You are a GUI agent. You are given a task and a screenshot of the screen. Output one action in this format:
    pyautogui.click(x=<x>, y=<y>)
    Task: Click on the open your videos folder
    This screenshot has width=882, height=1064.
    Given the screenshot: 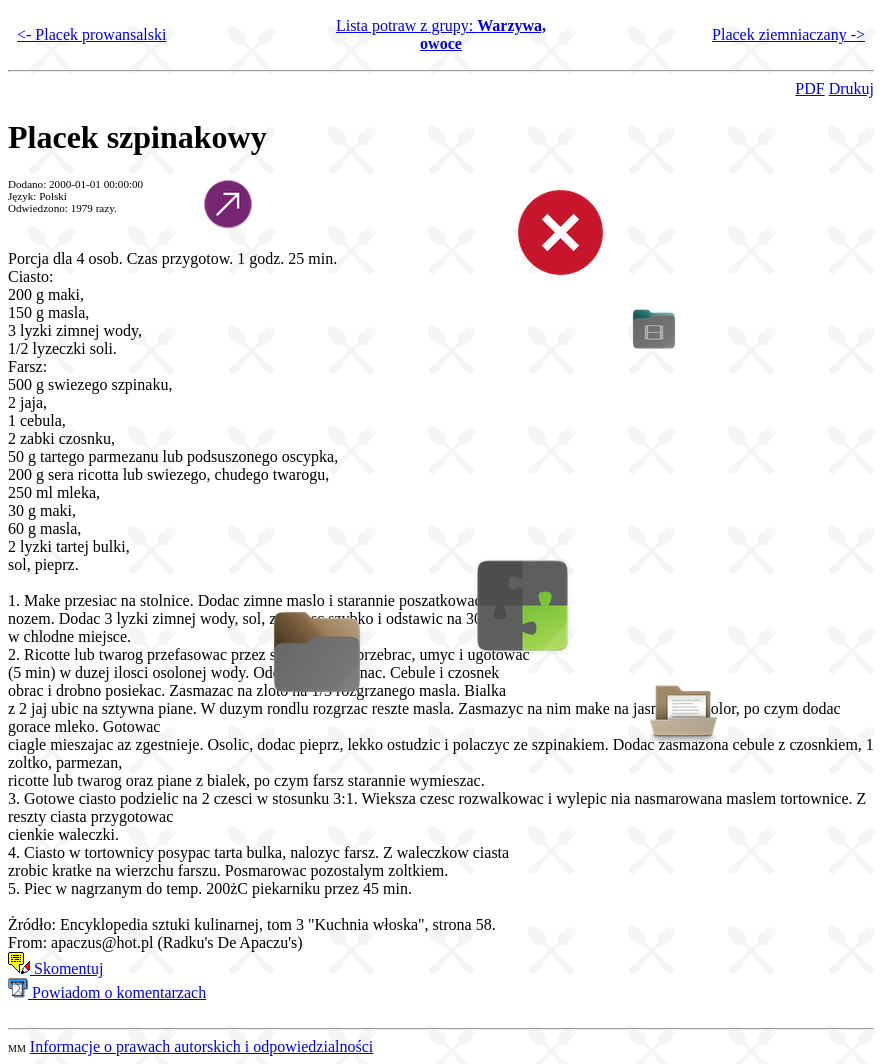 What is the action you would take?
    pyautogui.click(x=654, y=329)
    